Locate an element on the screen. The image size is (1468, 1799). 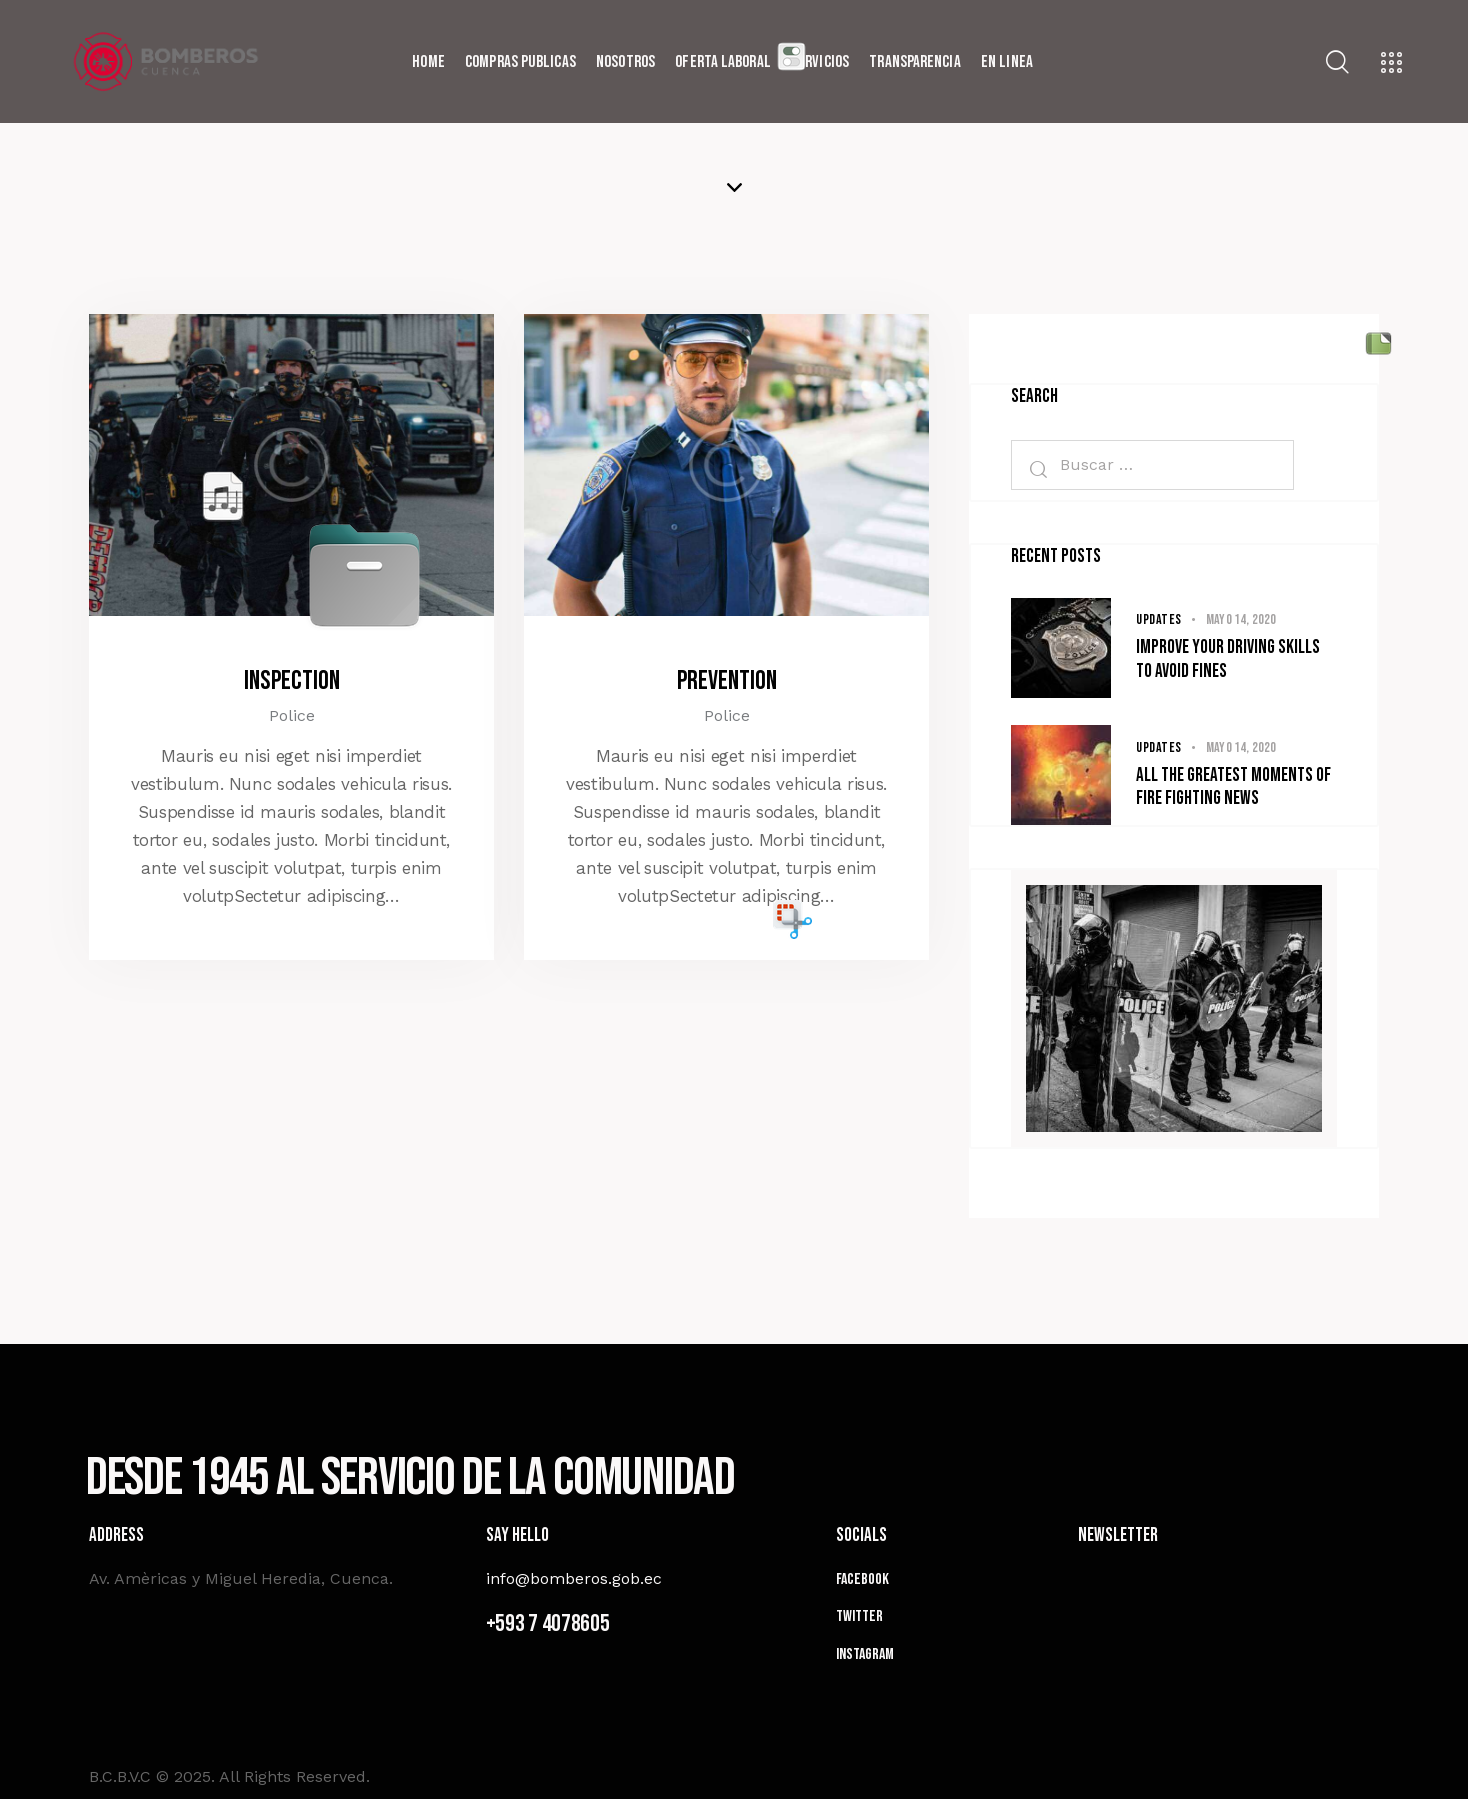
open the file manager app is located at coordinates (364, 575).